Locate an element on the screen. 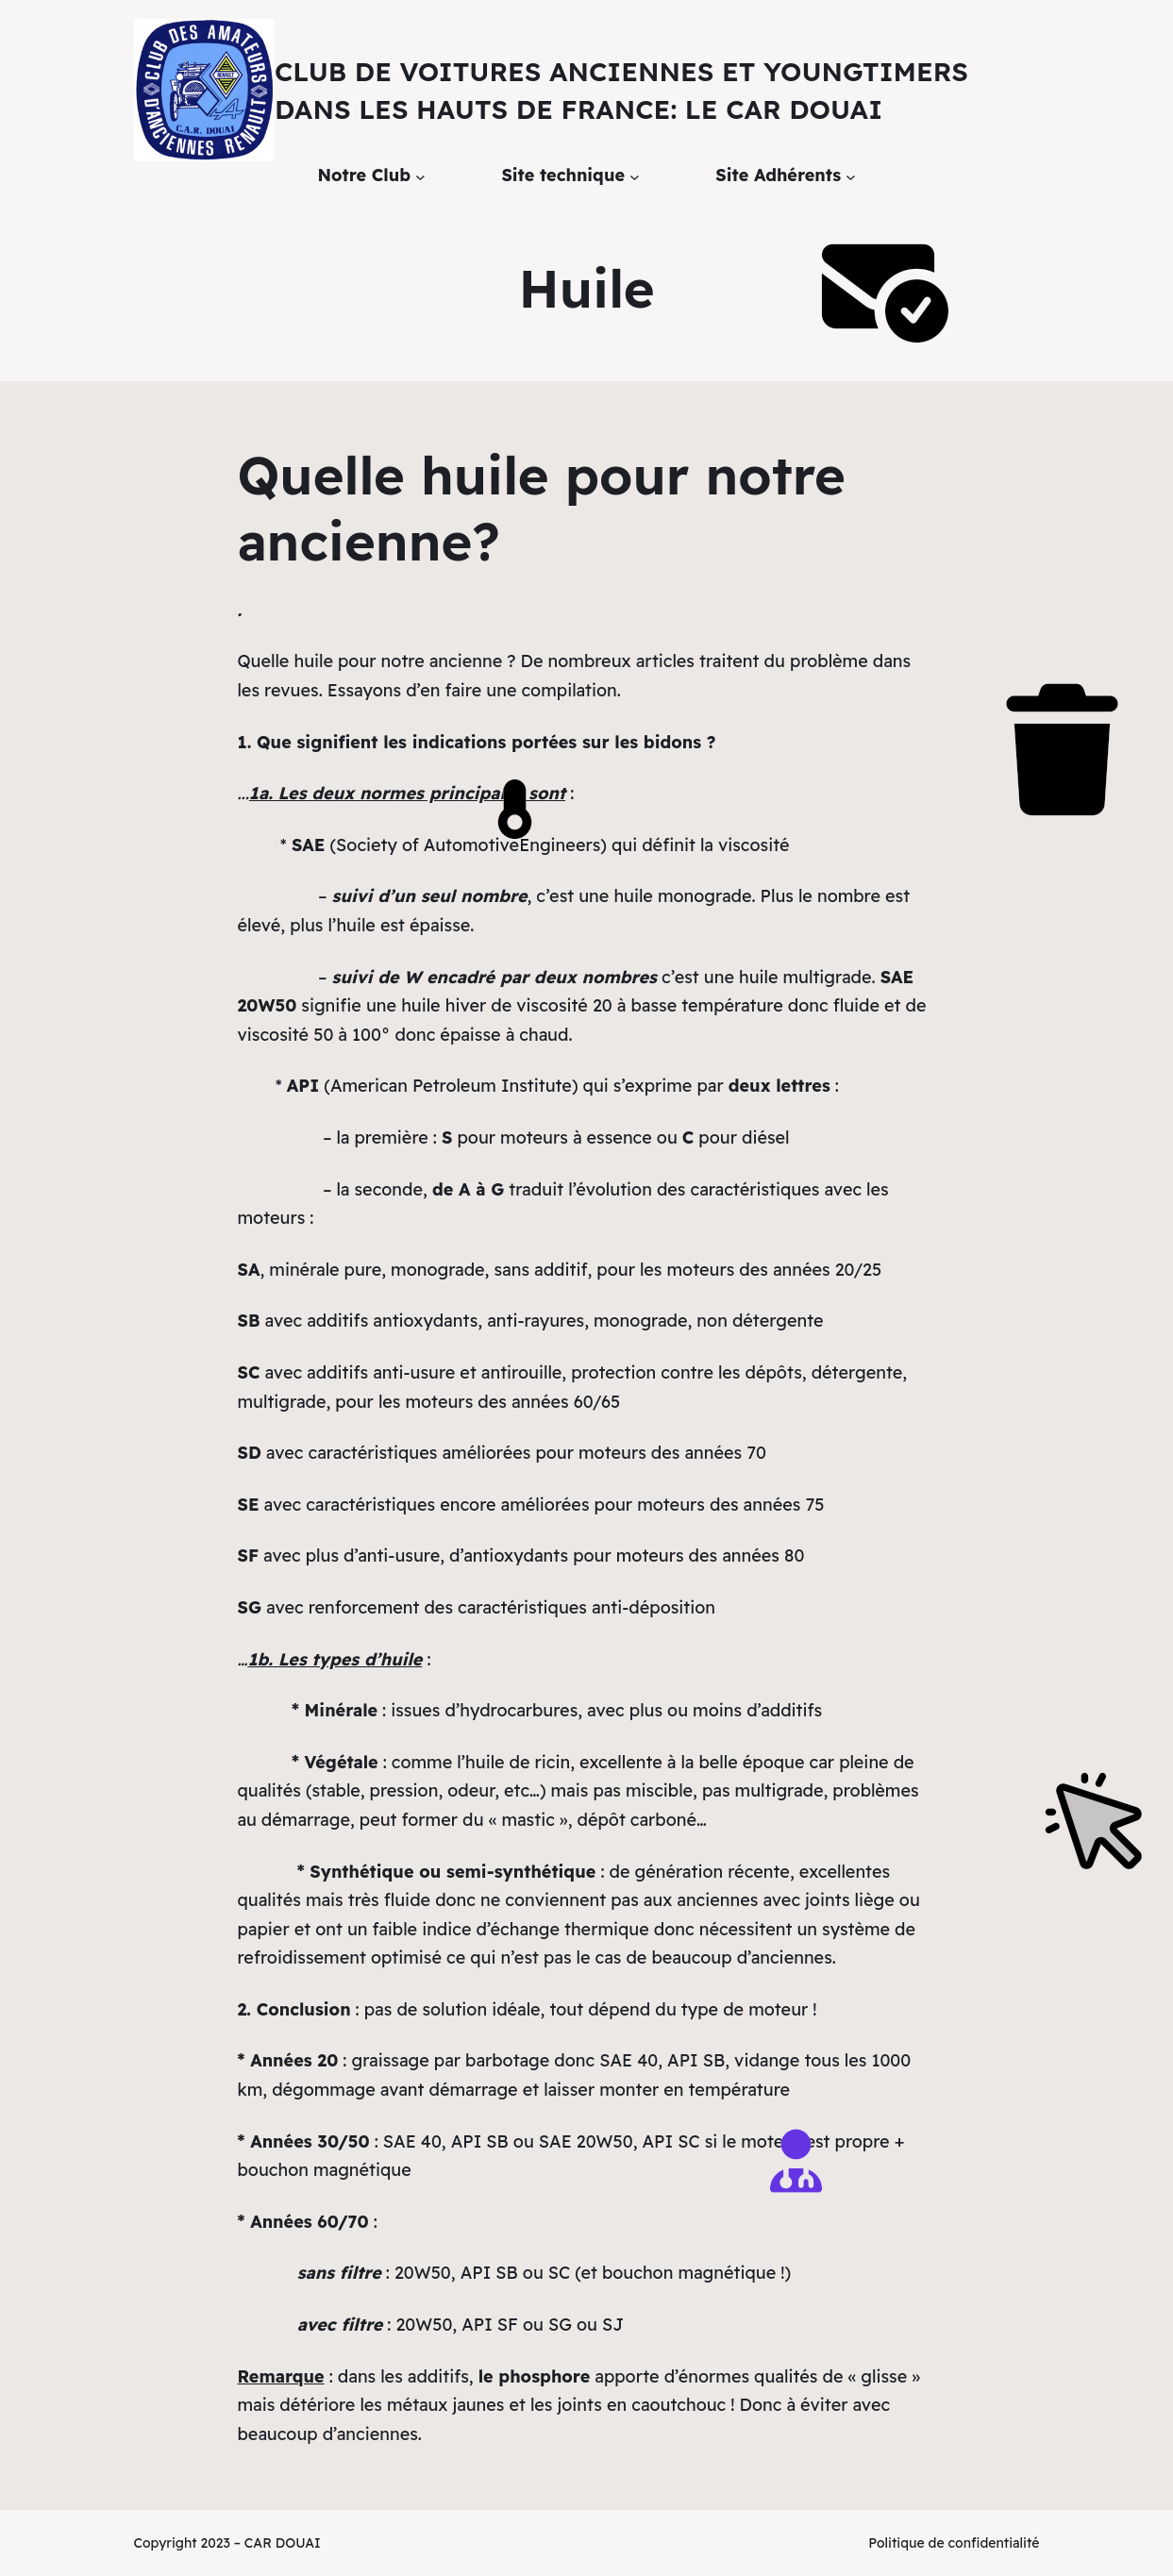 This screenshot has width=1173, height=2576. email verified successfully is located at coordinates (878, 286).